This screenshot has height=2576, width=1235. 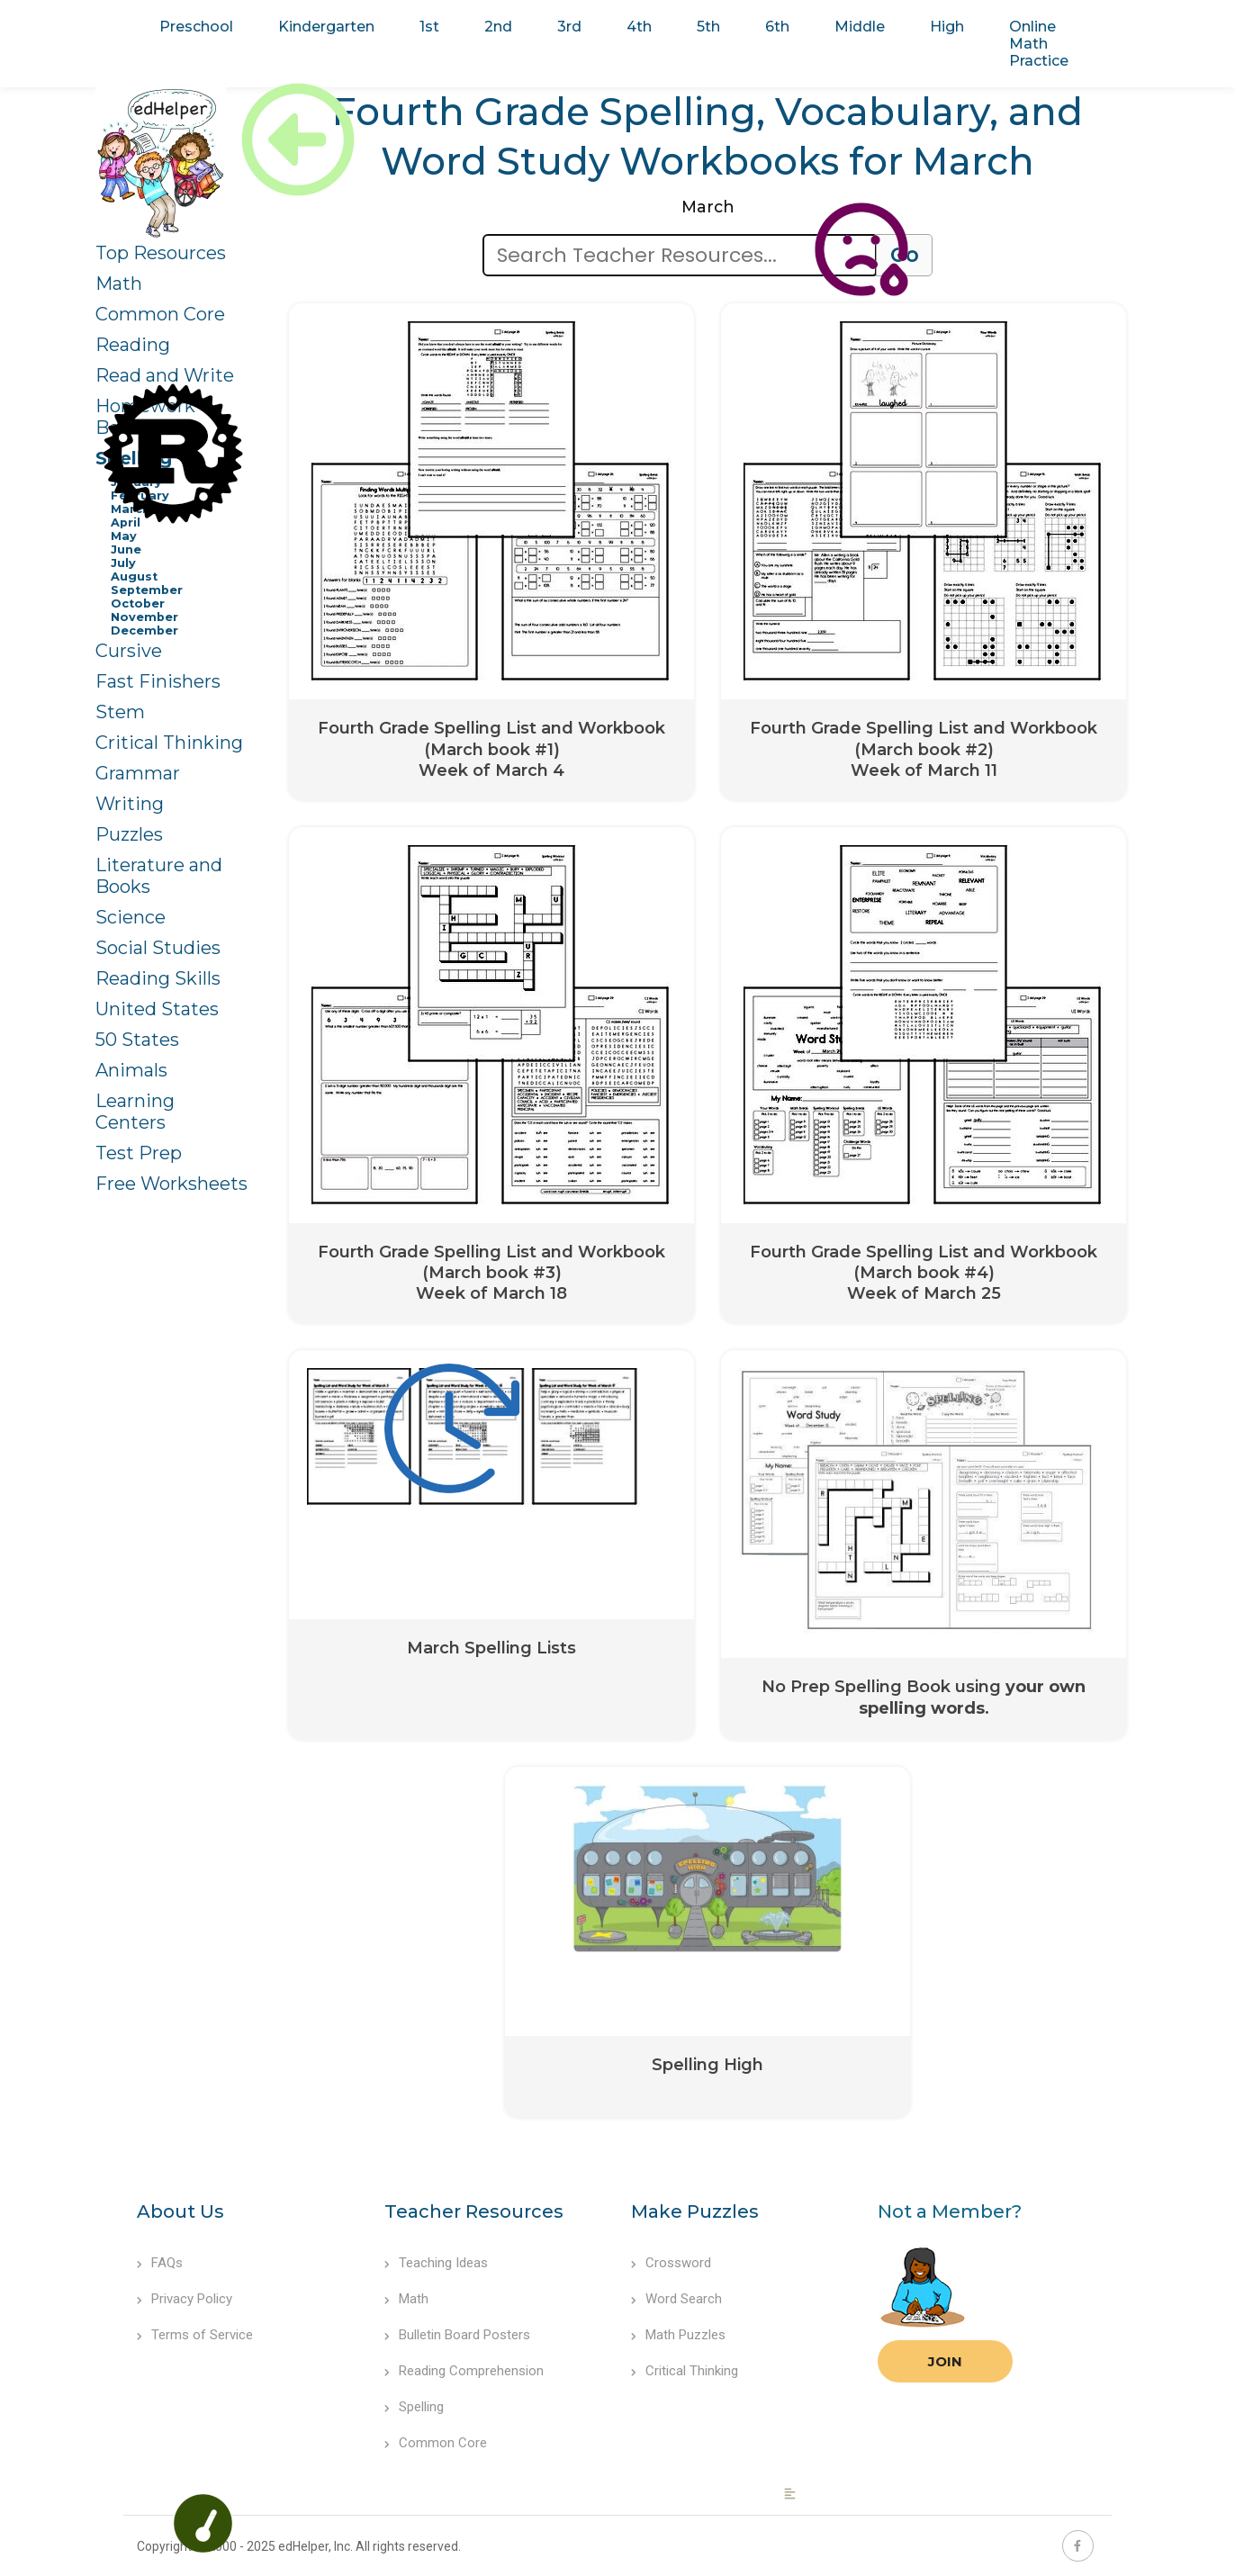 I want to click on rust programming language logo, so click(x=173, y=454).